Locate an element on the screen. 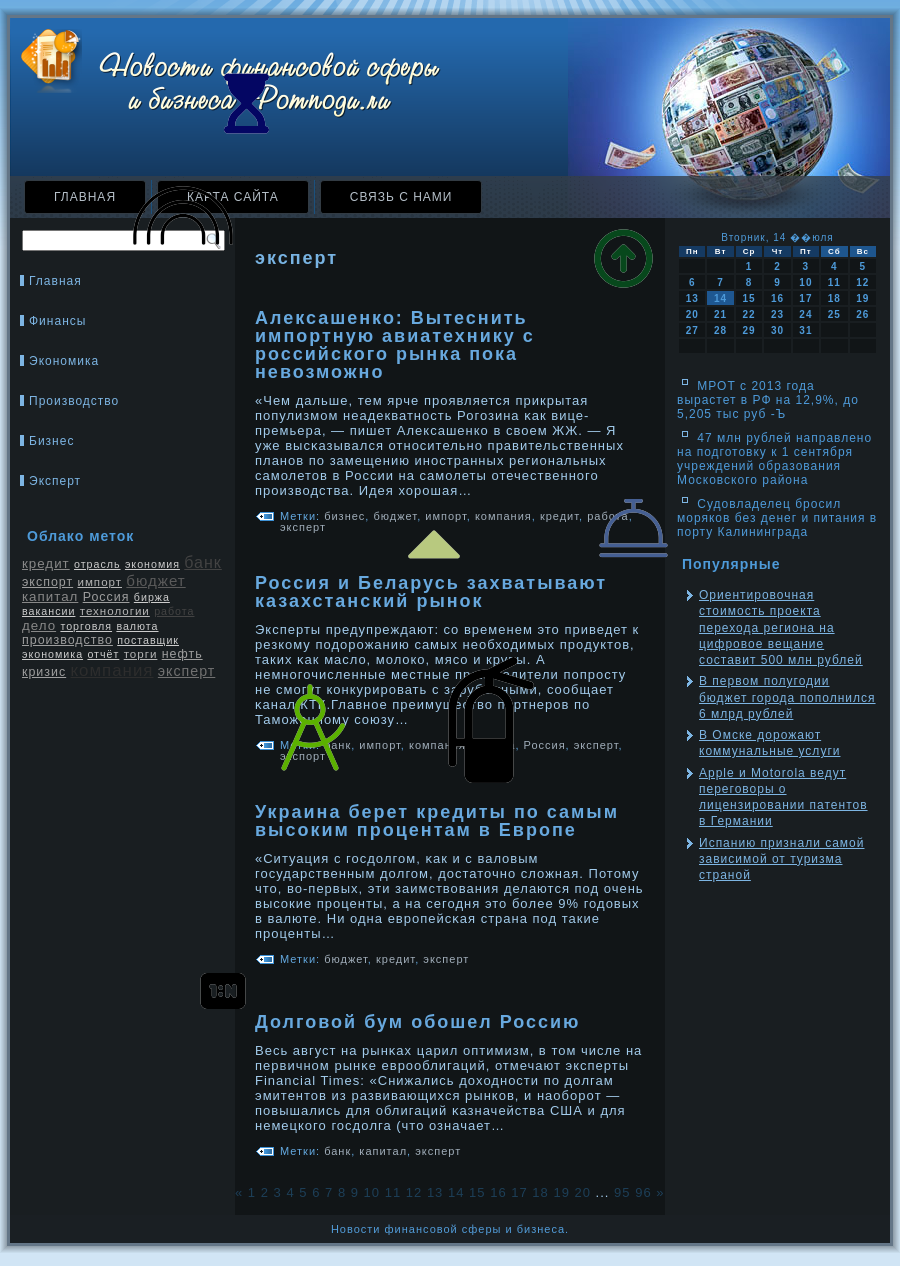 The height and width of the screenshot is (1266, 900). indicates weather conditions with rainbow is located at coordinates (183, 219).